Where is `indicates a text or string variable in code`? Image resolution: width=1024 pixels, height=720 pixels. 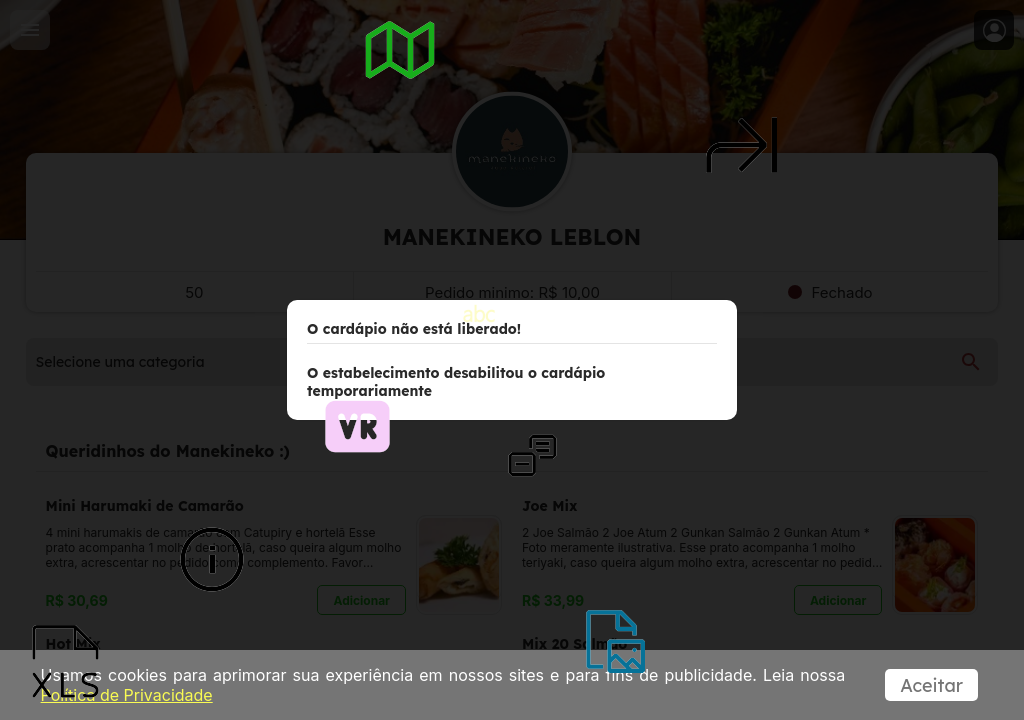 indicates a text or string variable in code is located at coordinates (479, 315).